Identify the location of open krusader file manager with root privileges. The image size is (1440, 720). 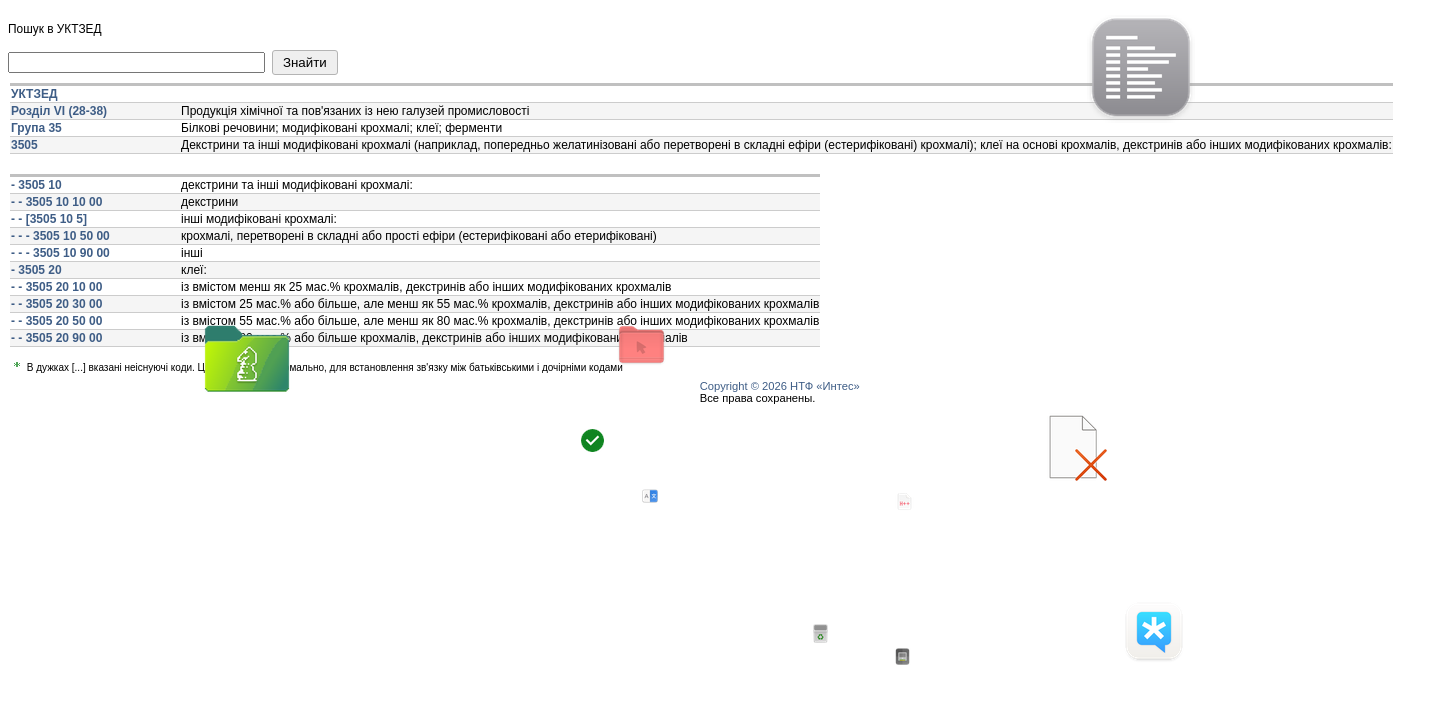
(641, 344).